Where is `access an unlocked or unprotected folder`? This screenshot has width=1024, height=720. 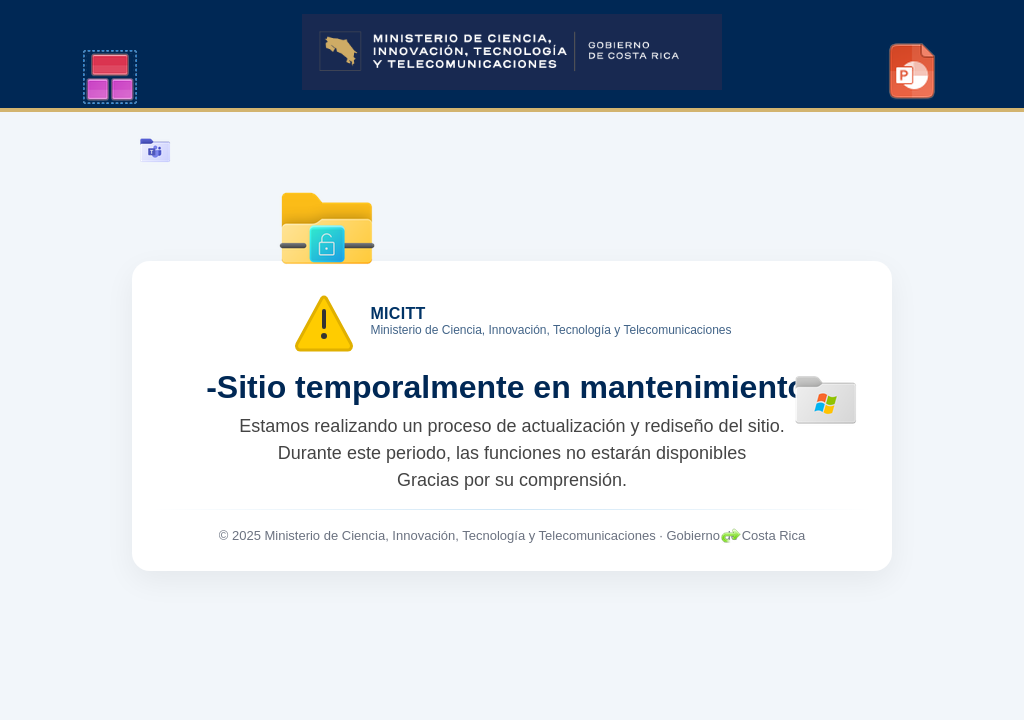
access an unlocked or unprotected folder is located at coordinates (326, 230).